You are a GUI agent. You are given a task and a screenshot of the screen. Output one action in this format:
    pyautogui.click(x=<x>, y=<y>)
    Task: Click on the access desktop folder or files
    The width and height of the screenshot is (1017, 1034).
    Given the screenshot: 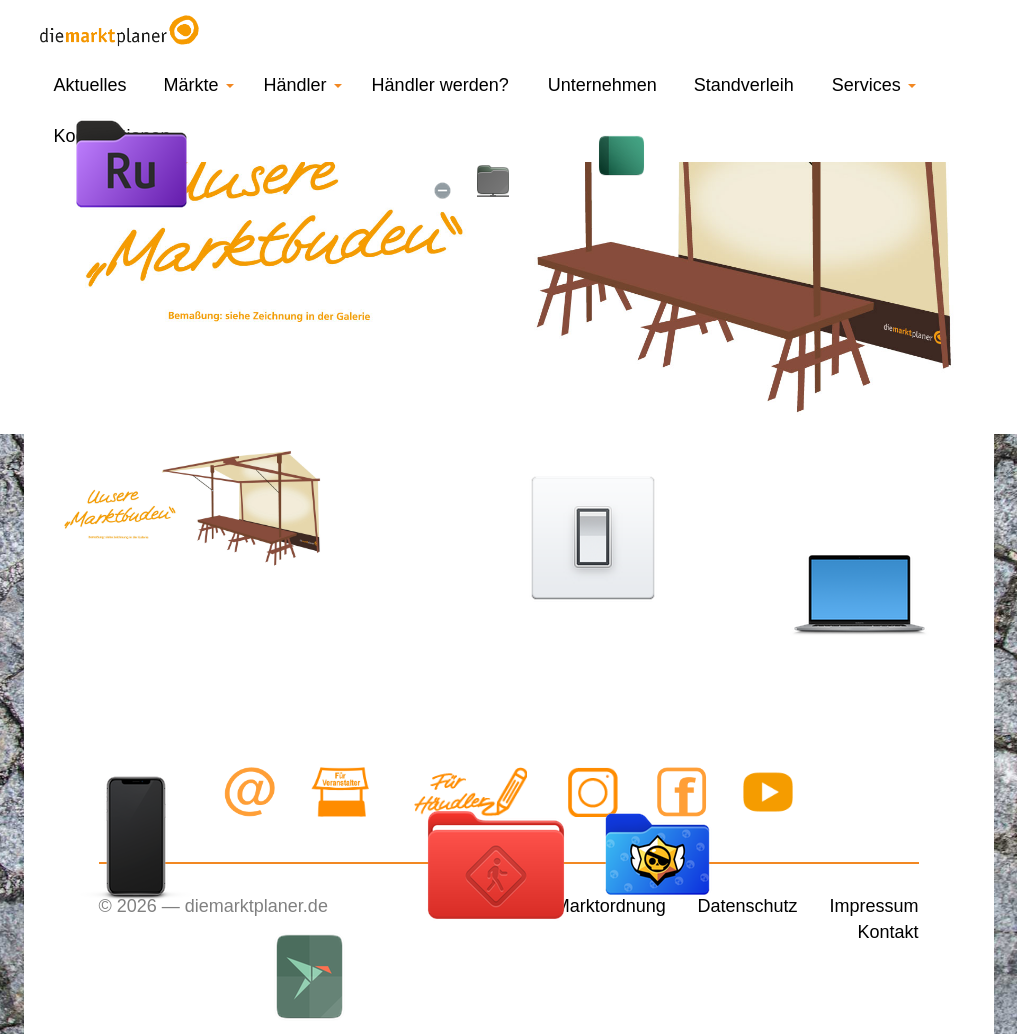 What is the action you would take?
    pyautogui.click(x=621, y=154)
    